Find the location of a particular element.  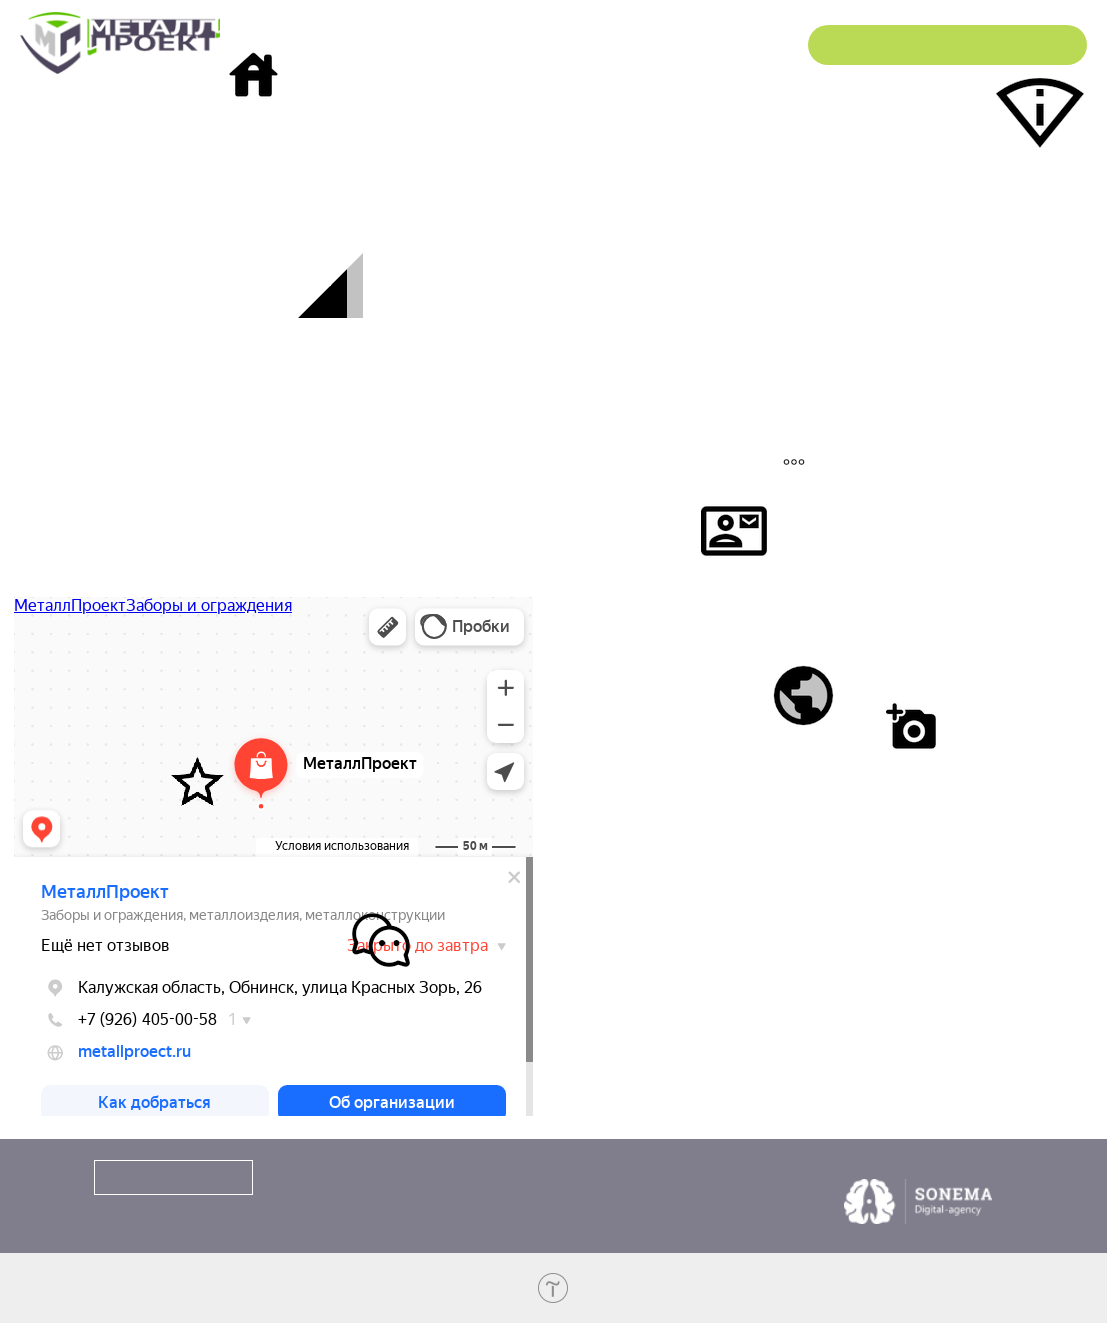

indicates current cellular network signal strength is located at coordinates (330, 285).